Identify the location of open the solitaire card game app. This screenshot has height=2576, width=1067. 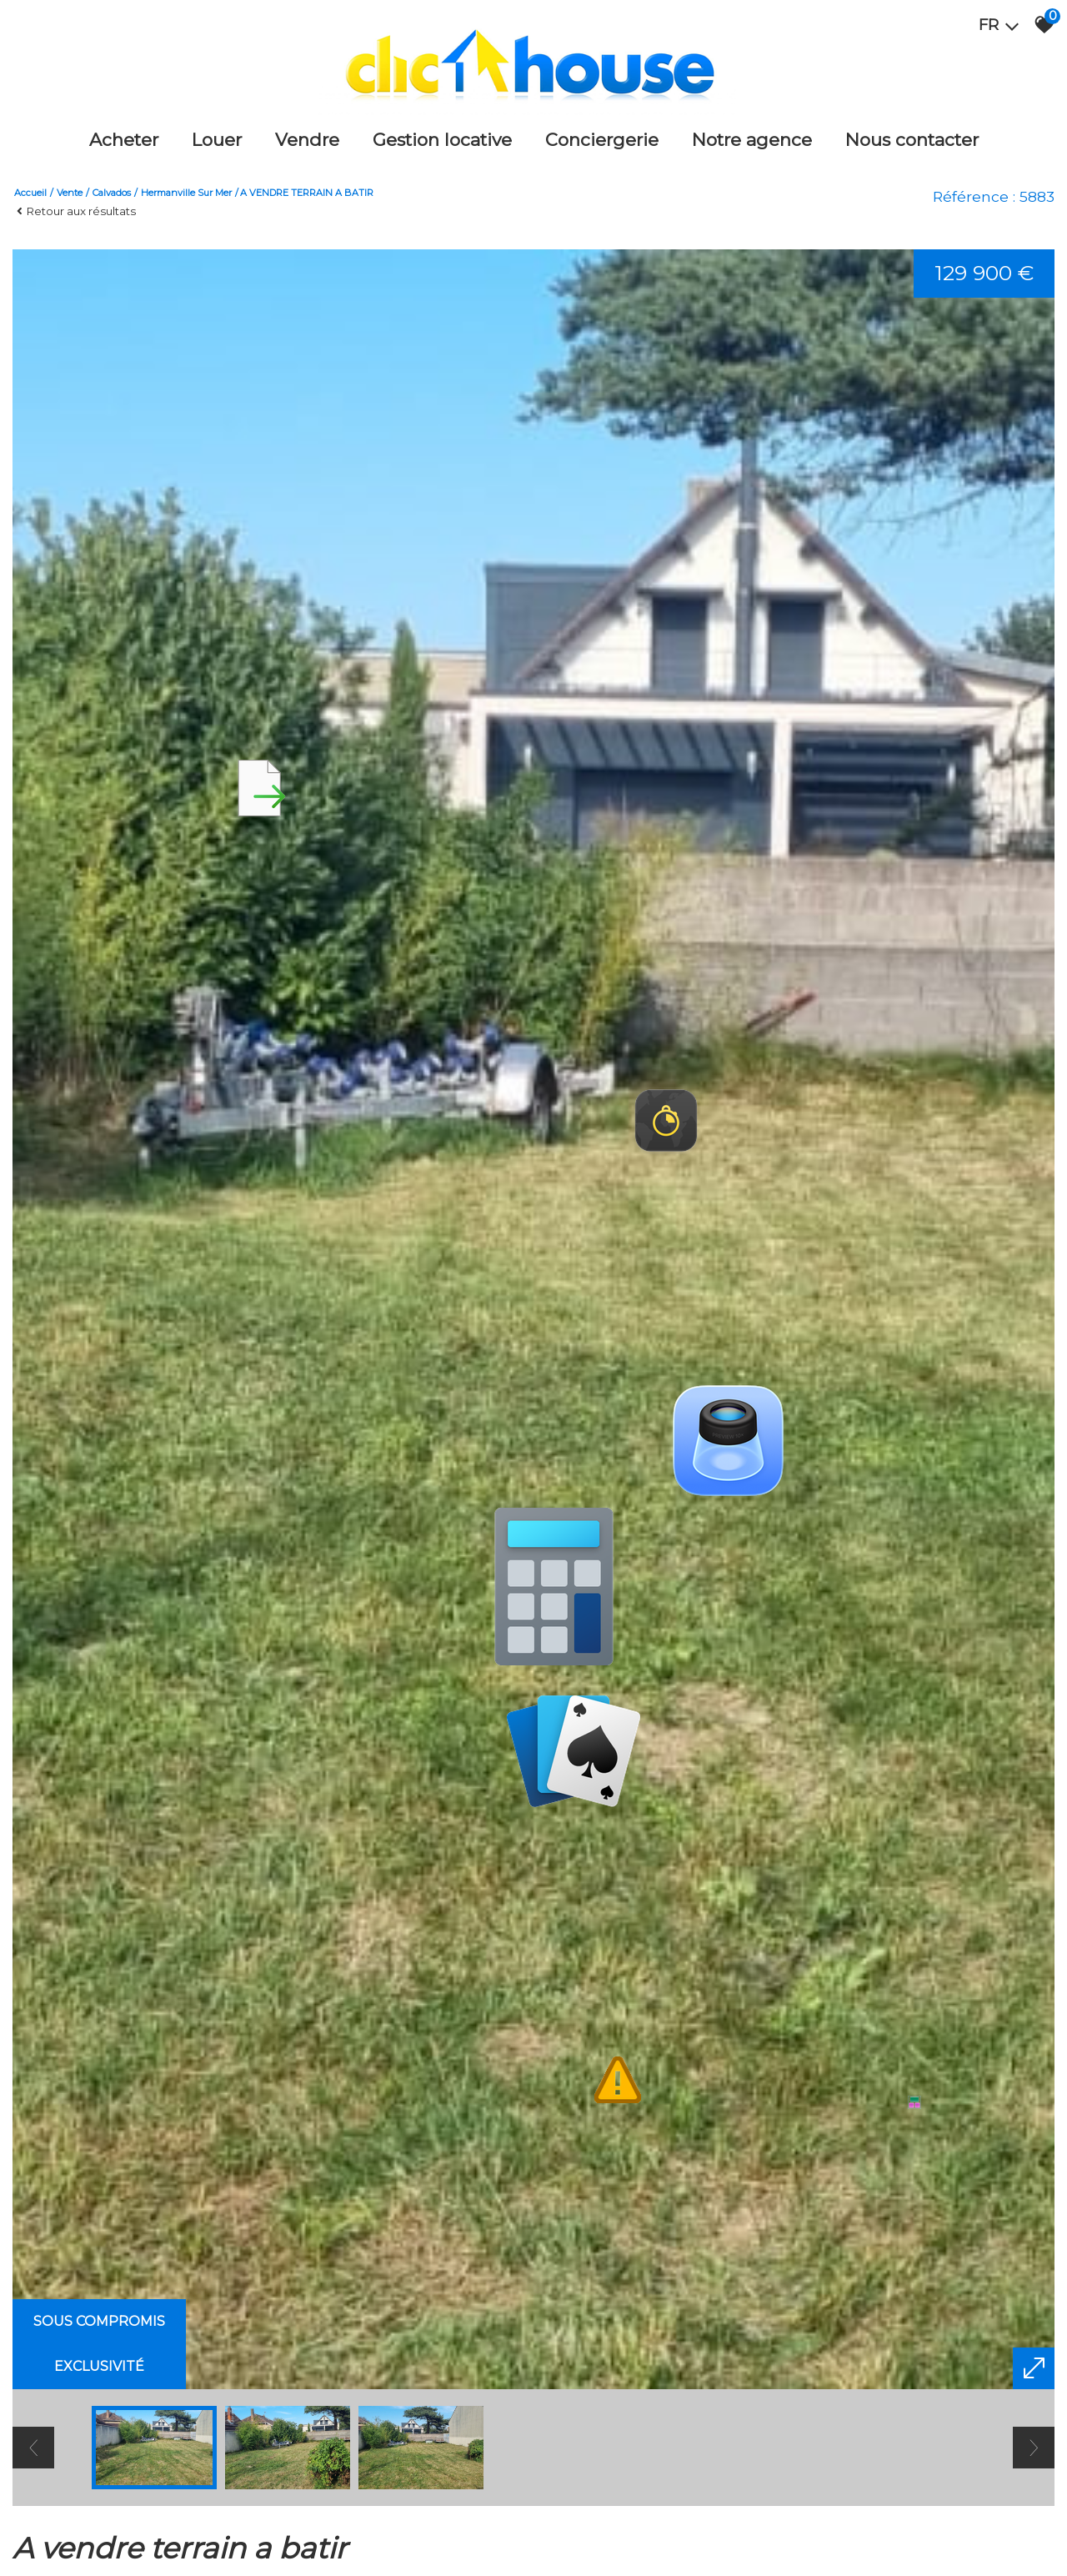
(574, 1751).